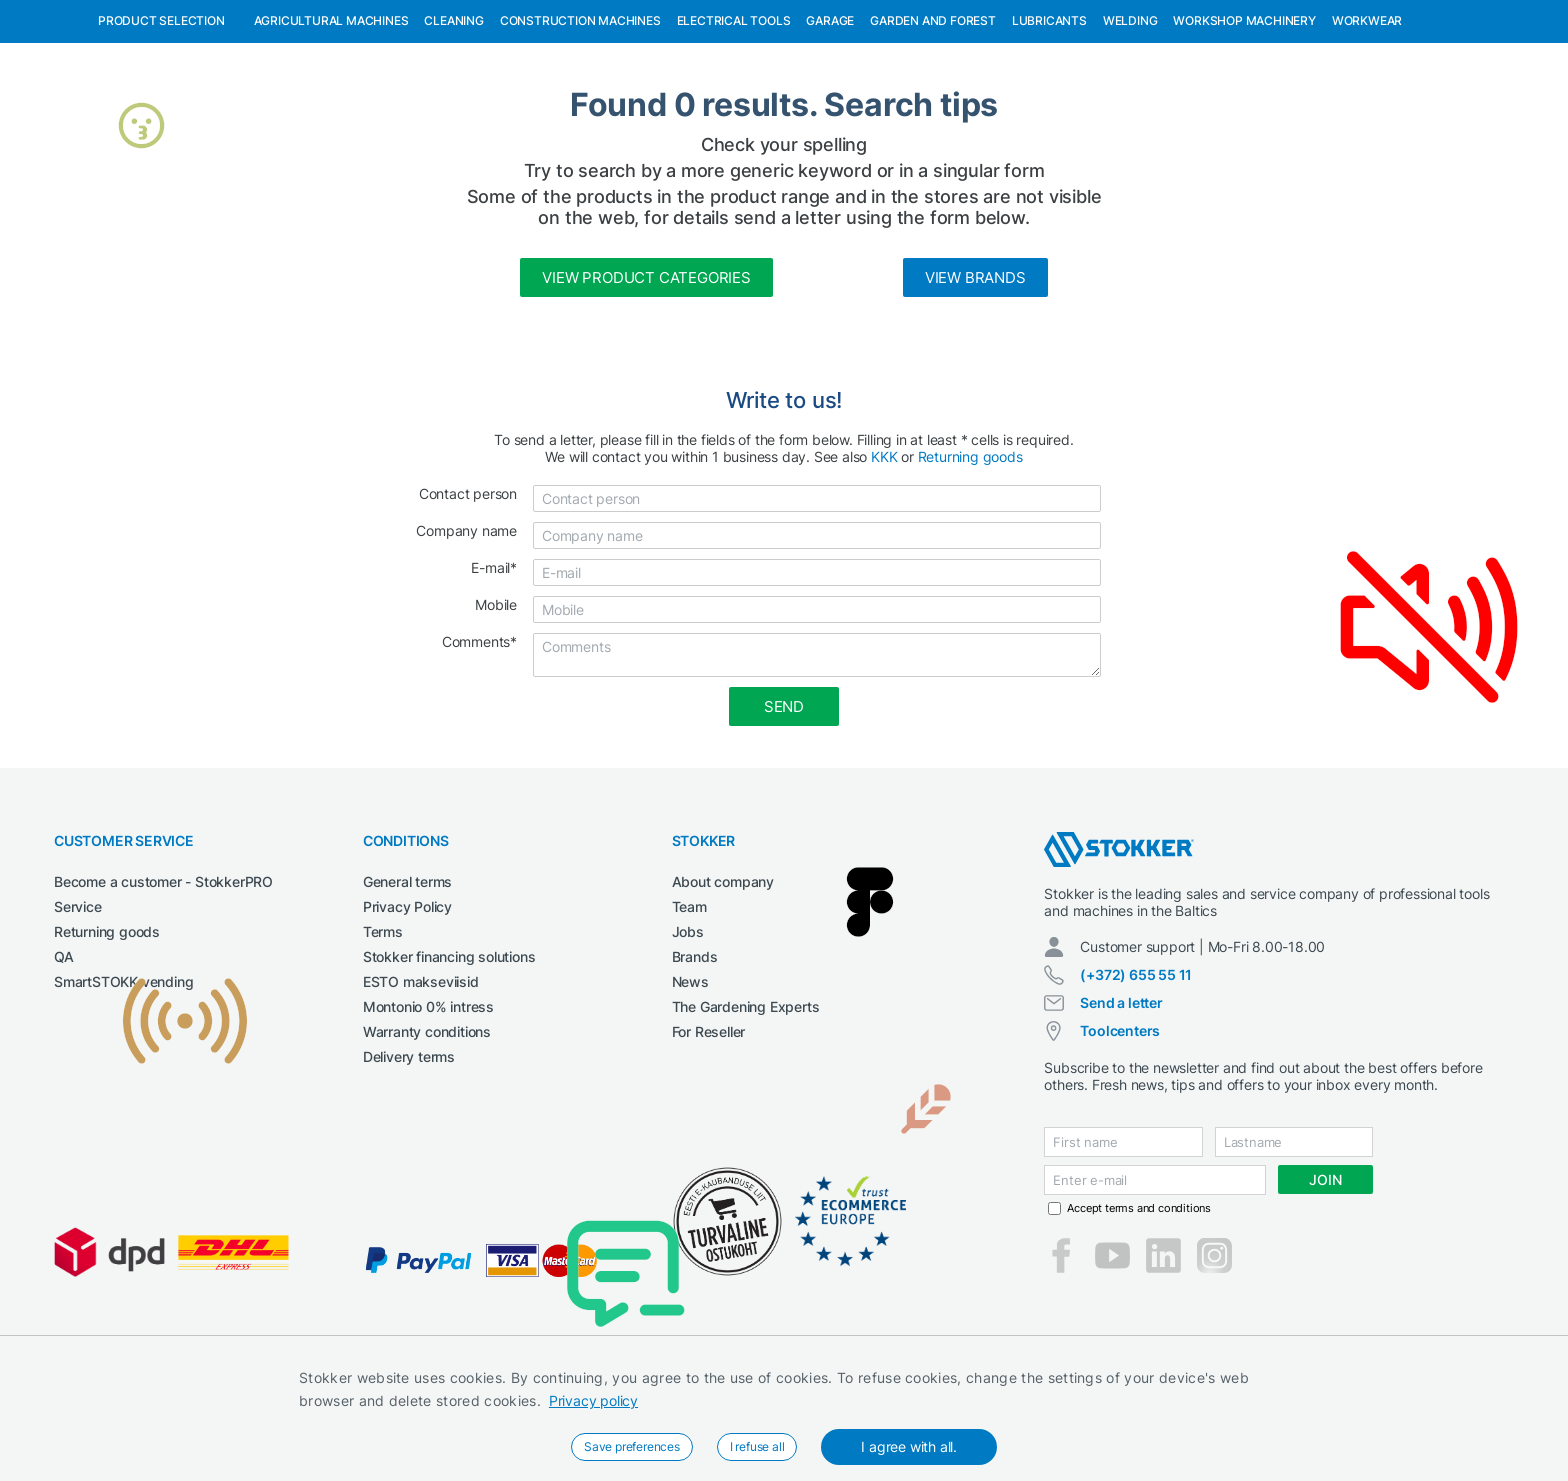  What do you see at coordinates (623, 1271) in the screenshot?
I see `remove a message from the conversation` at bounding box center [623, 1271].